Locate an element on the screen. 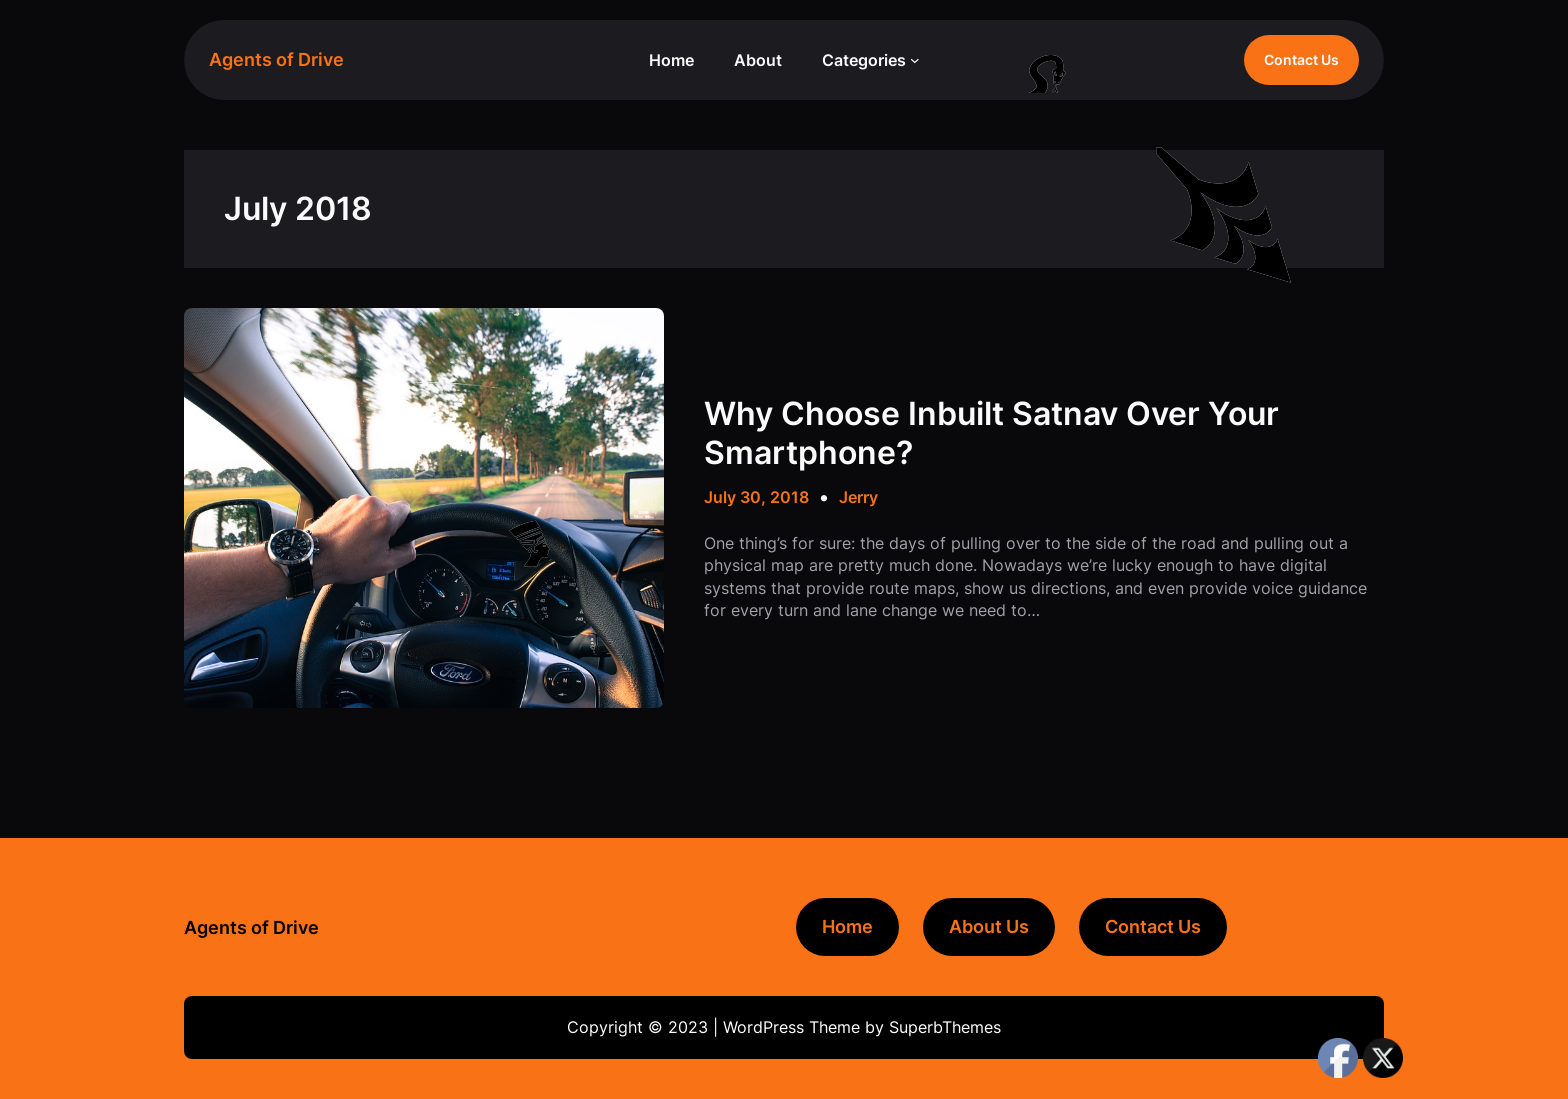 The height and width of the screenshot is (1099, 1568). launch projectile weapon in game is located at coordinates (1224, 216).